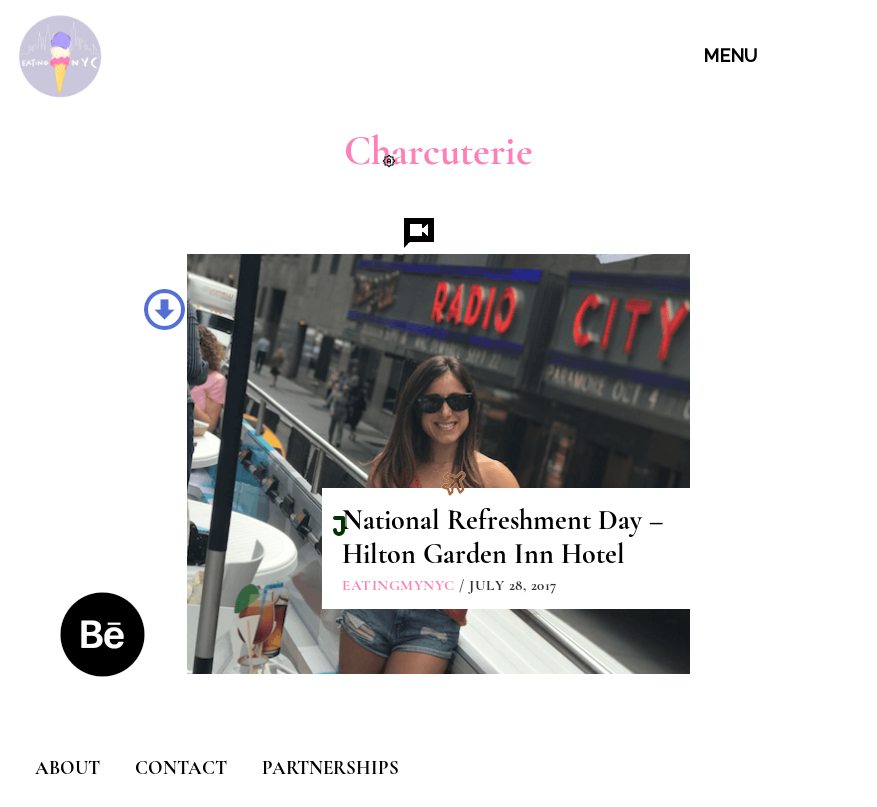 Image resolution: width=877 pixels, height=807 pixels. I want to click on access travel or flight booking, so click(453, 483).